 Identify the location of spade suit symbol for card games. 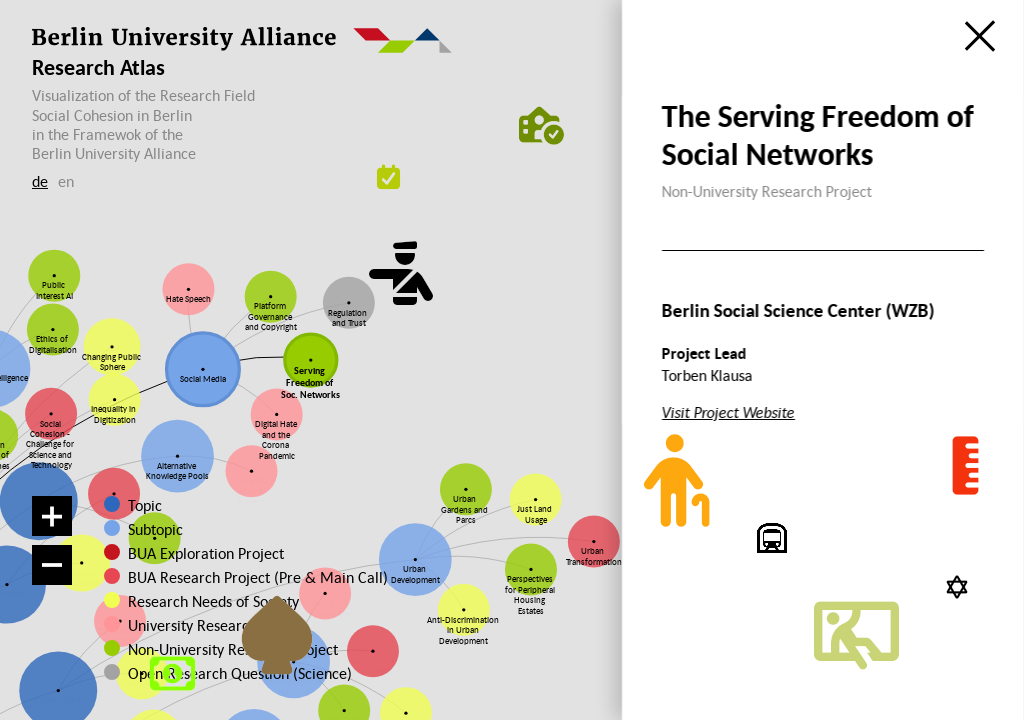
(277, 635).